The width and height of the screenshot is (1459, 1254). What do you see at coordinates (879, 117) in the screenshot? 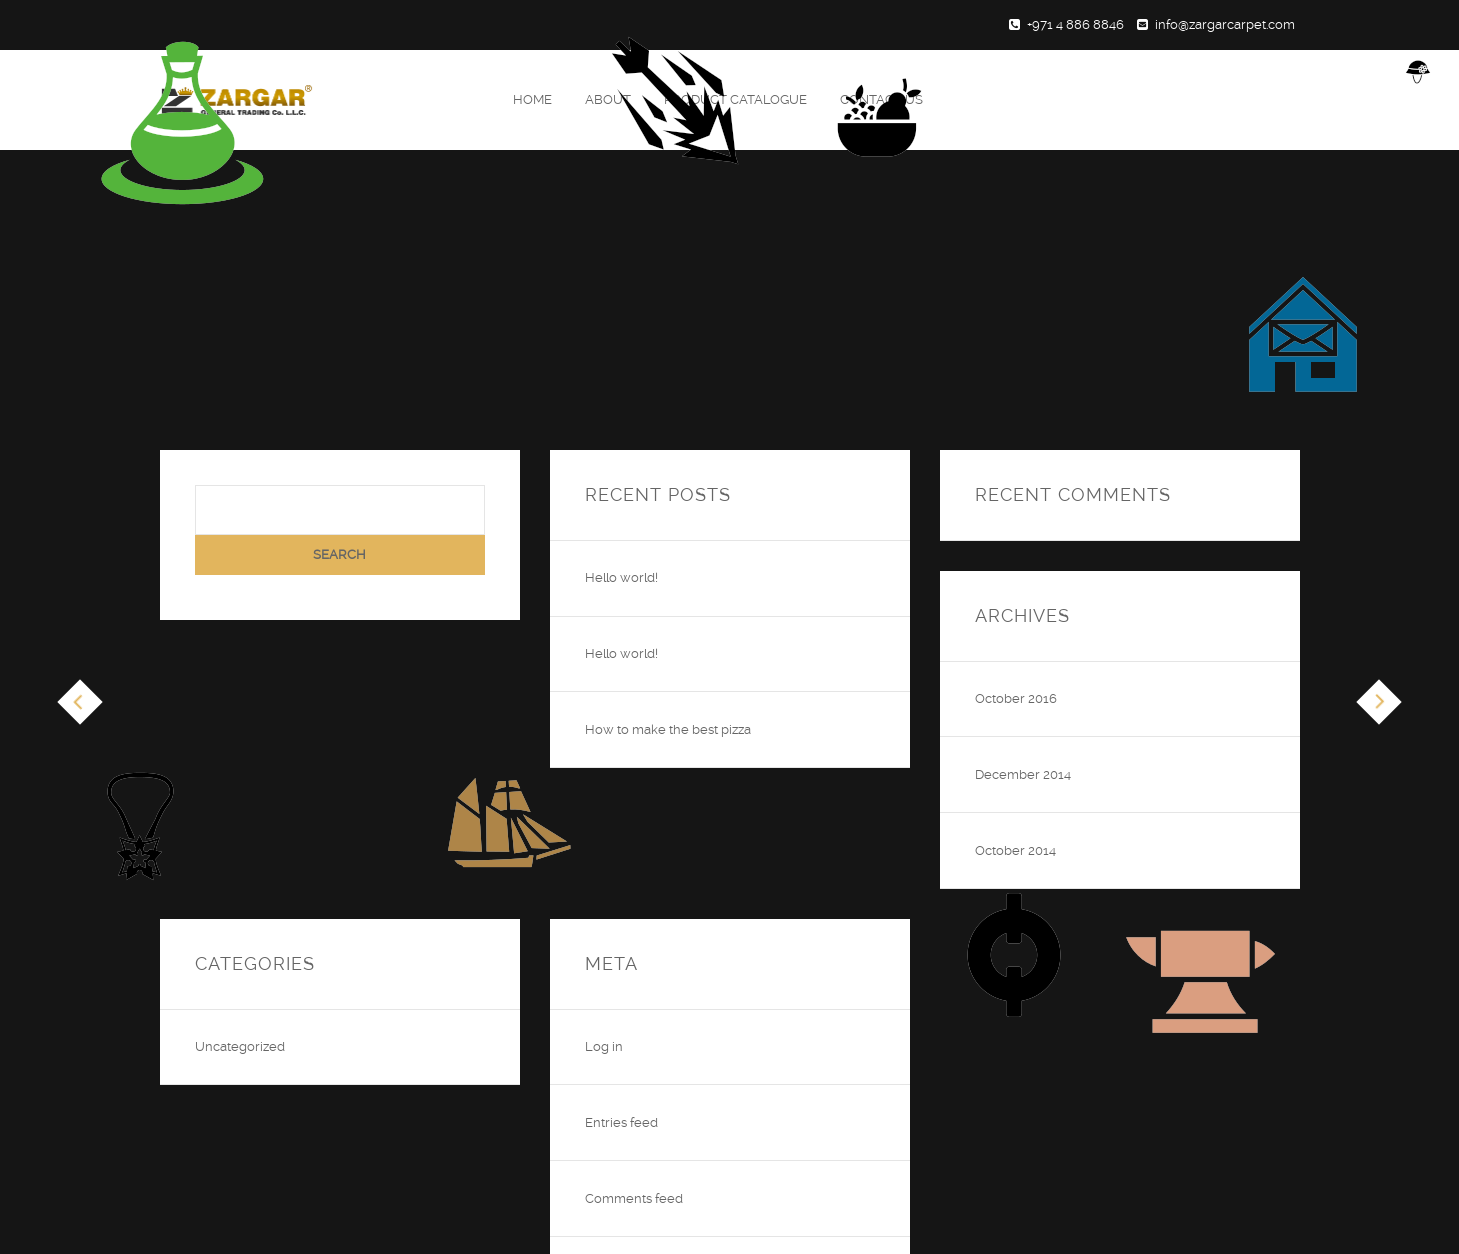
I see `view healthy food or nutrition options` at bounding box center [879, 117].